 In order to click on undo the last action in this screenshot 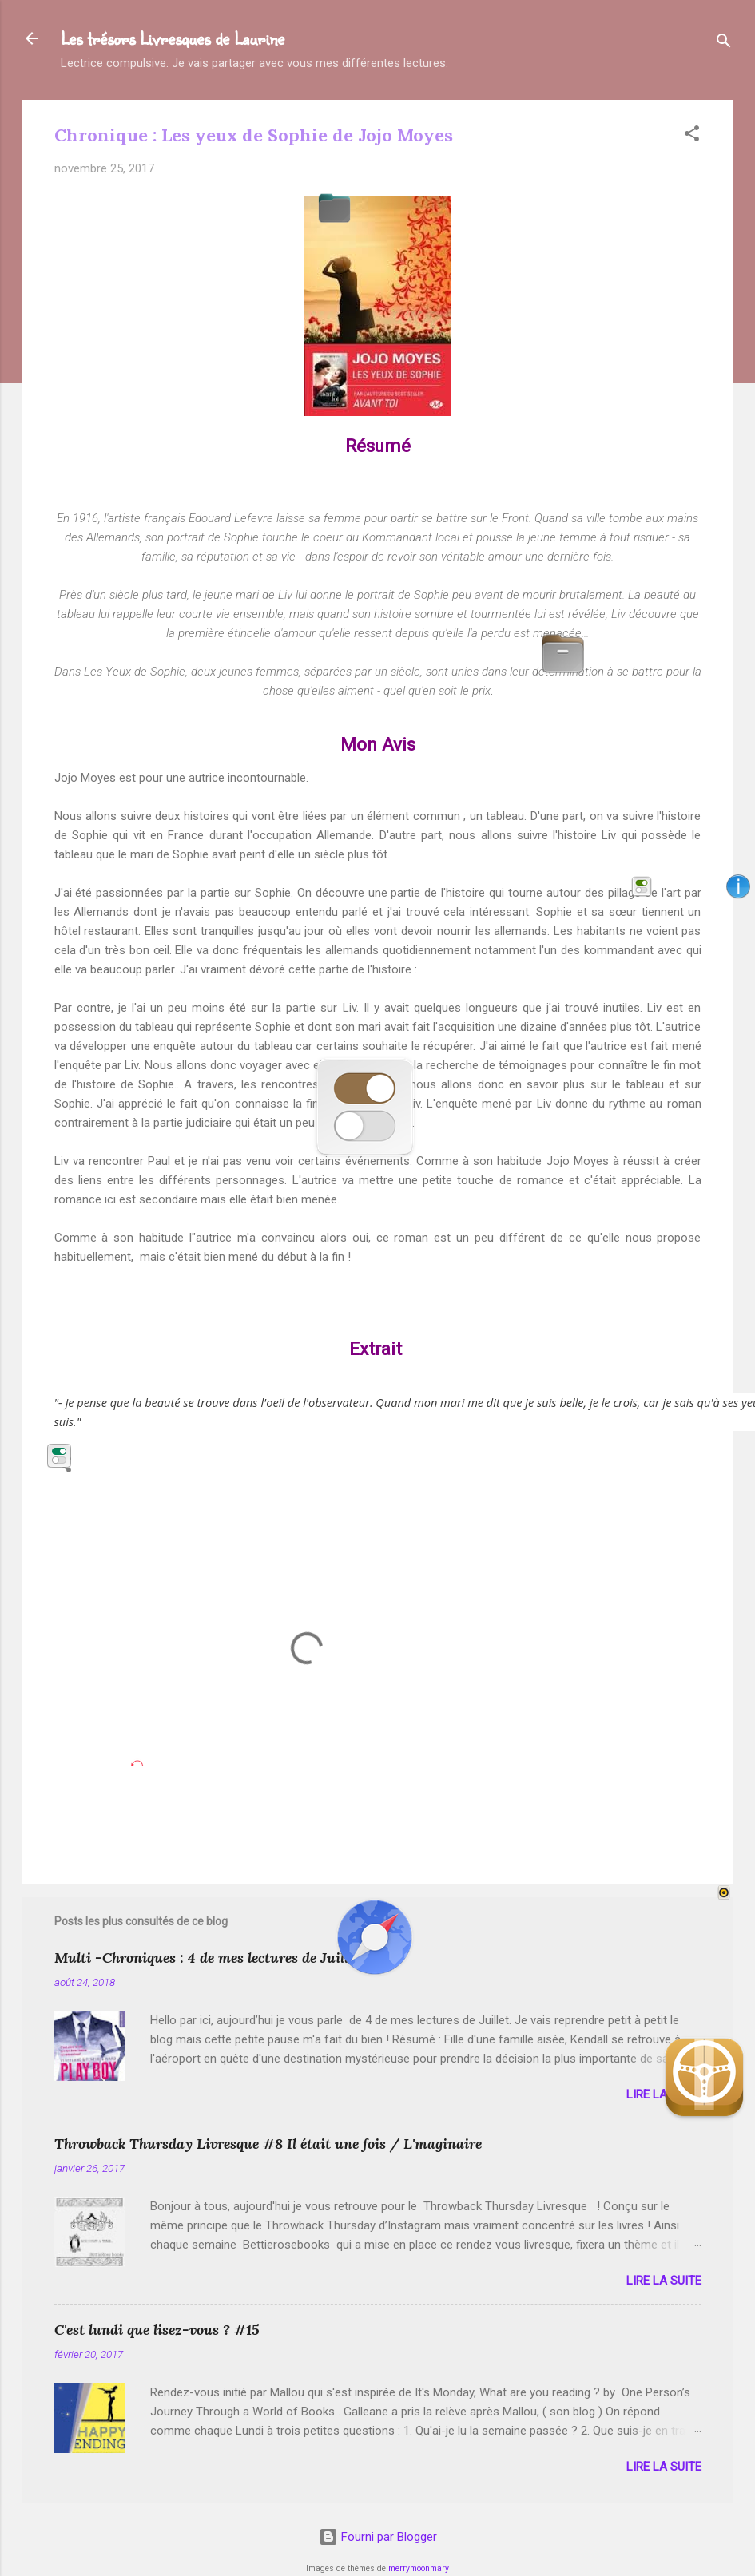, I will do `click(137, 1763)`.